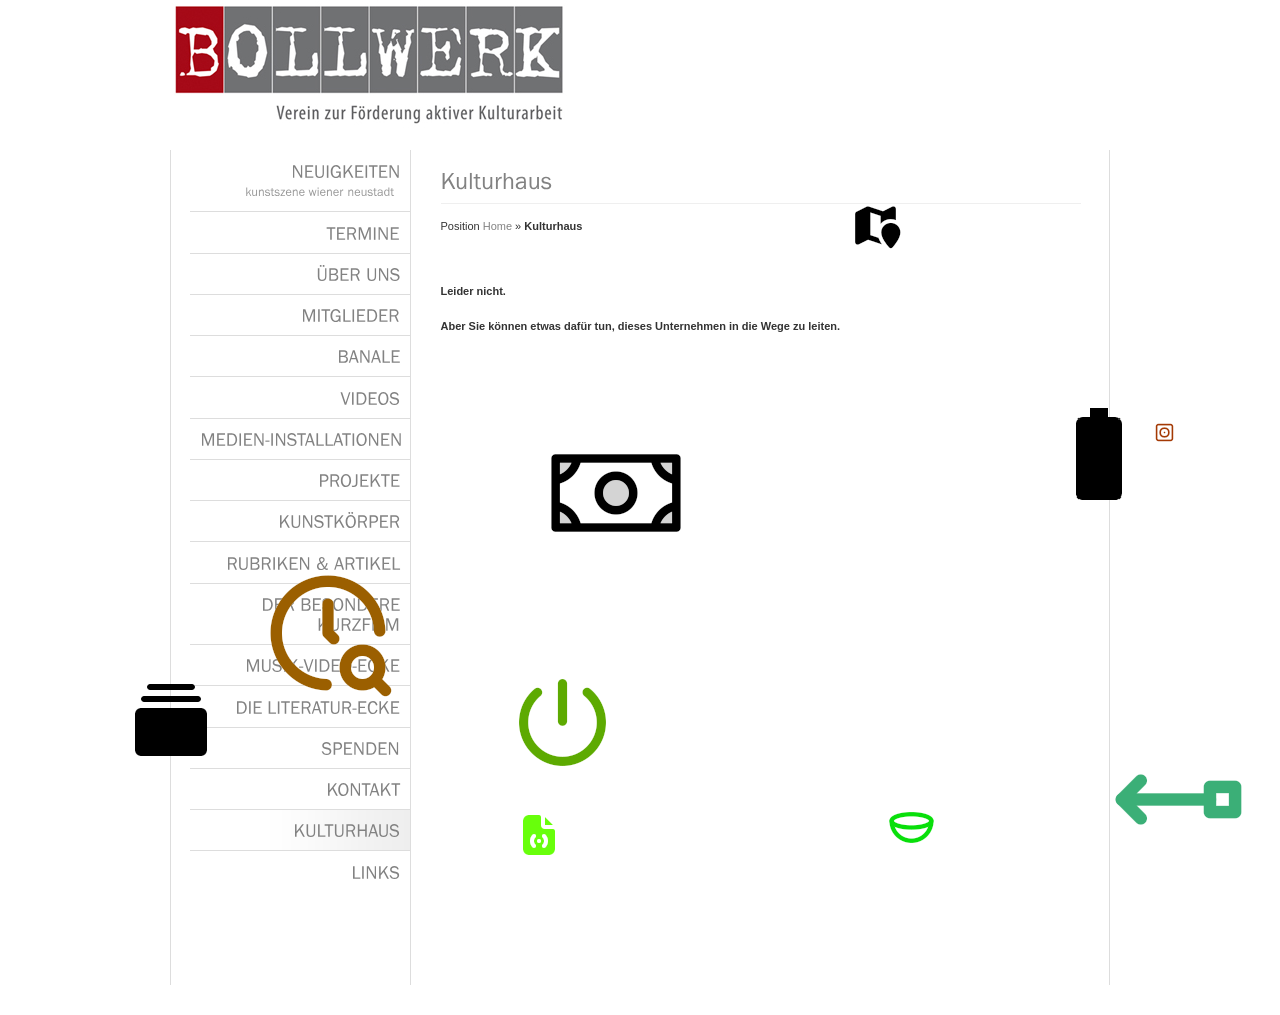 This screenshot has height=1015, width=1280. What do you see at coordinates (1099, 454) in the screenshot?
I see `indicates current battery level` at bounding box center [1099, 454].